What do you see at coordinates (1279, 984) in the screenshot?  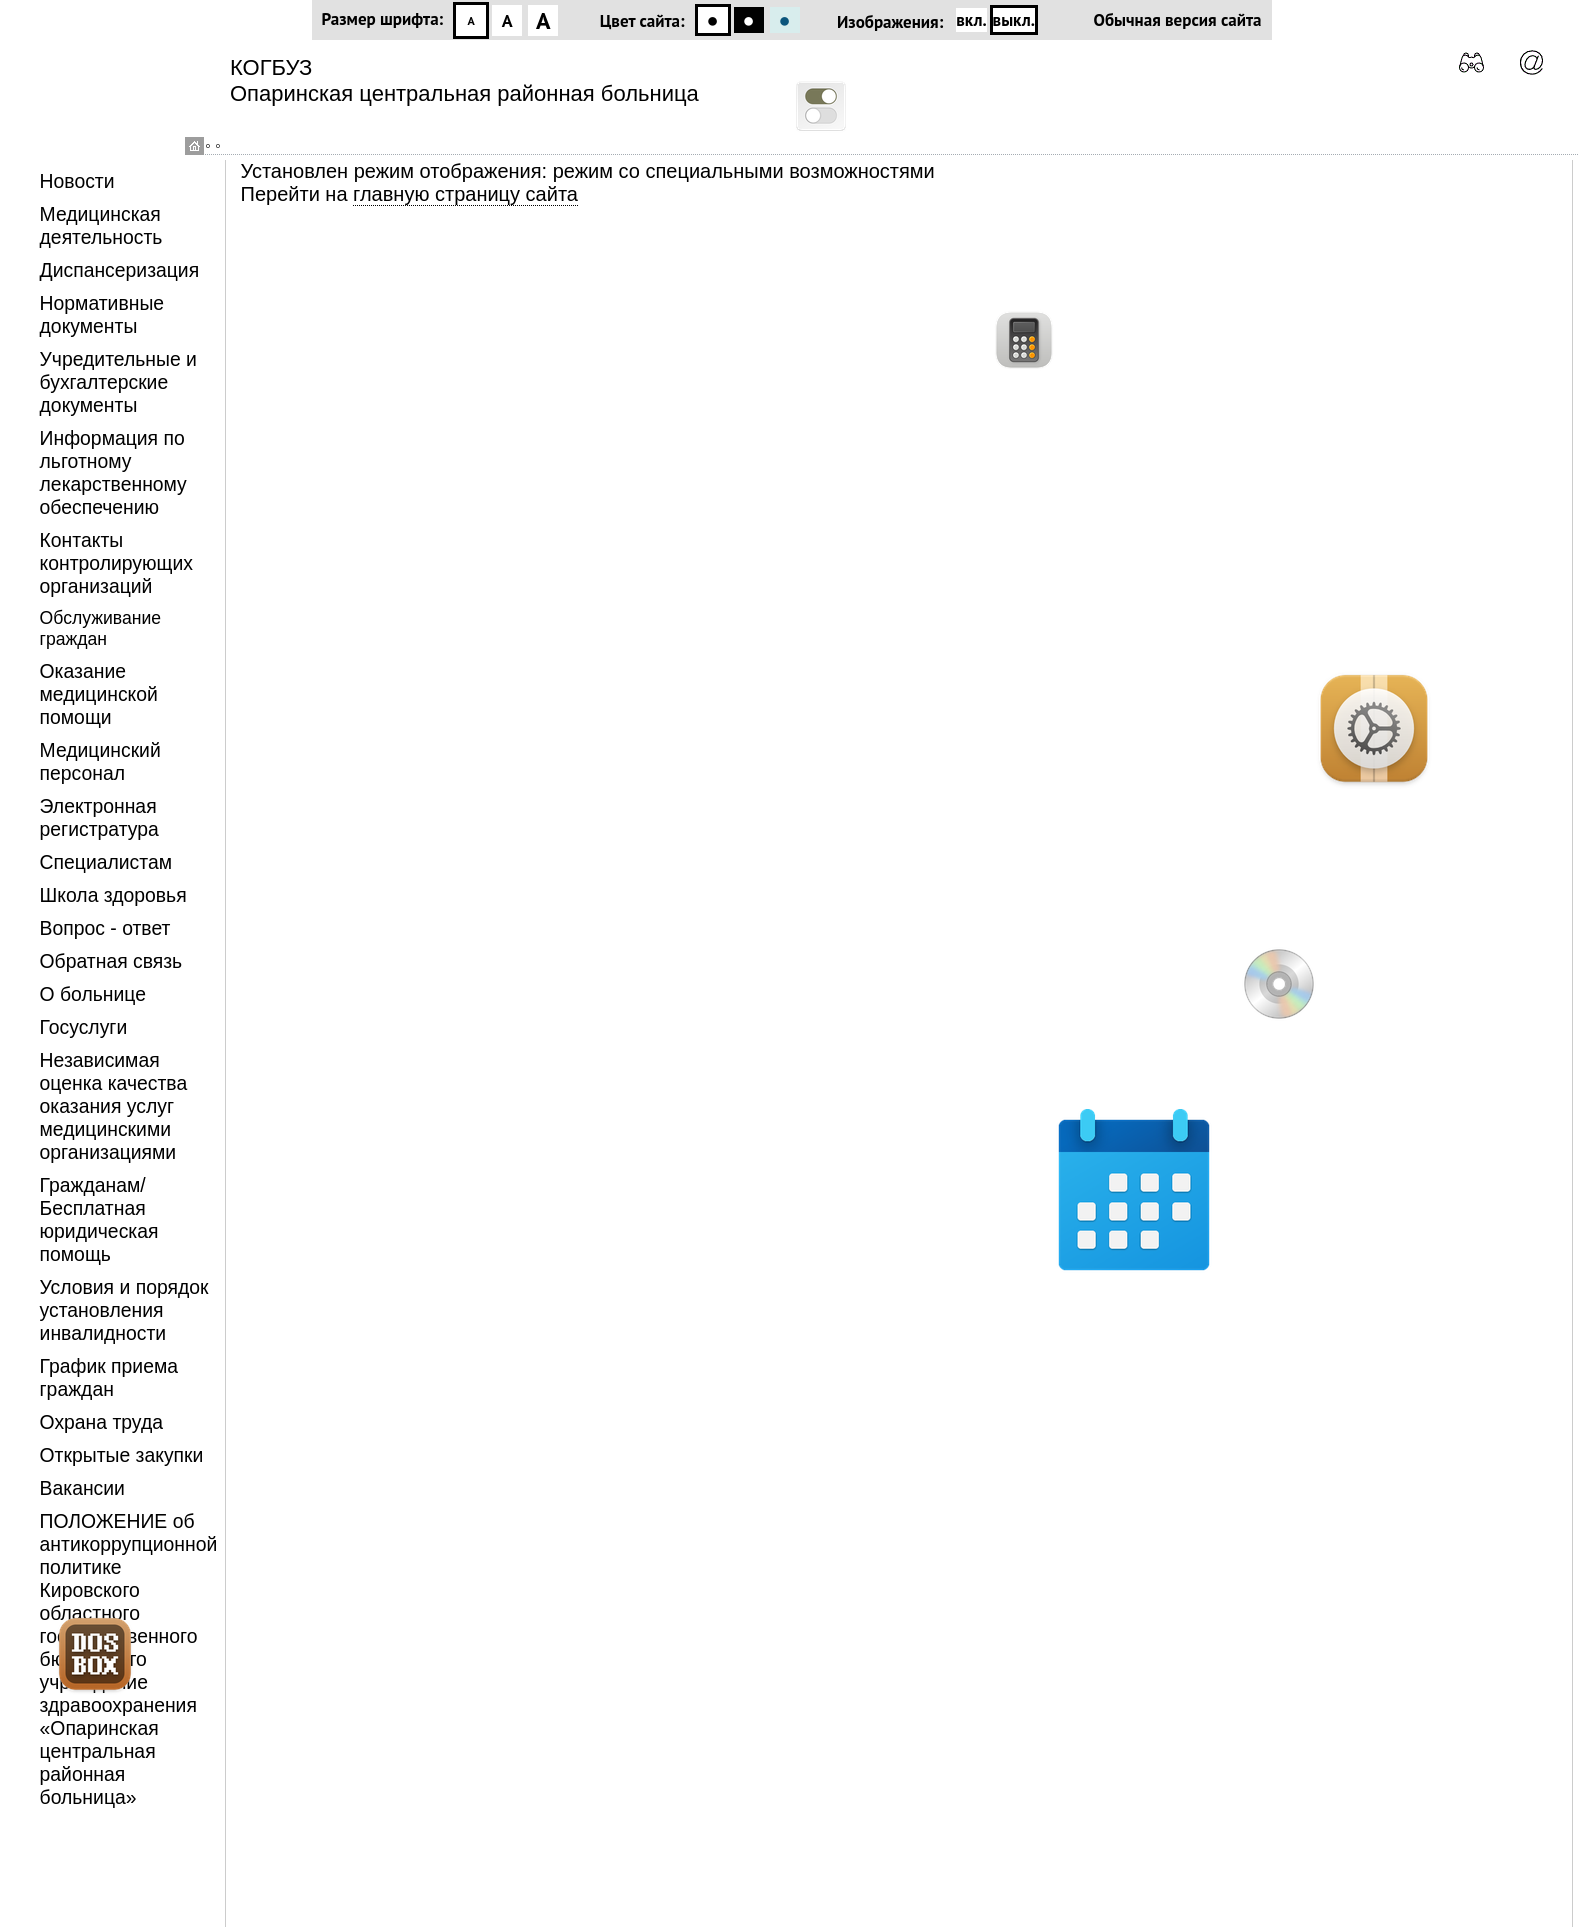 I see `insert or eject optical disc media` at bounding box center [1279, 984].